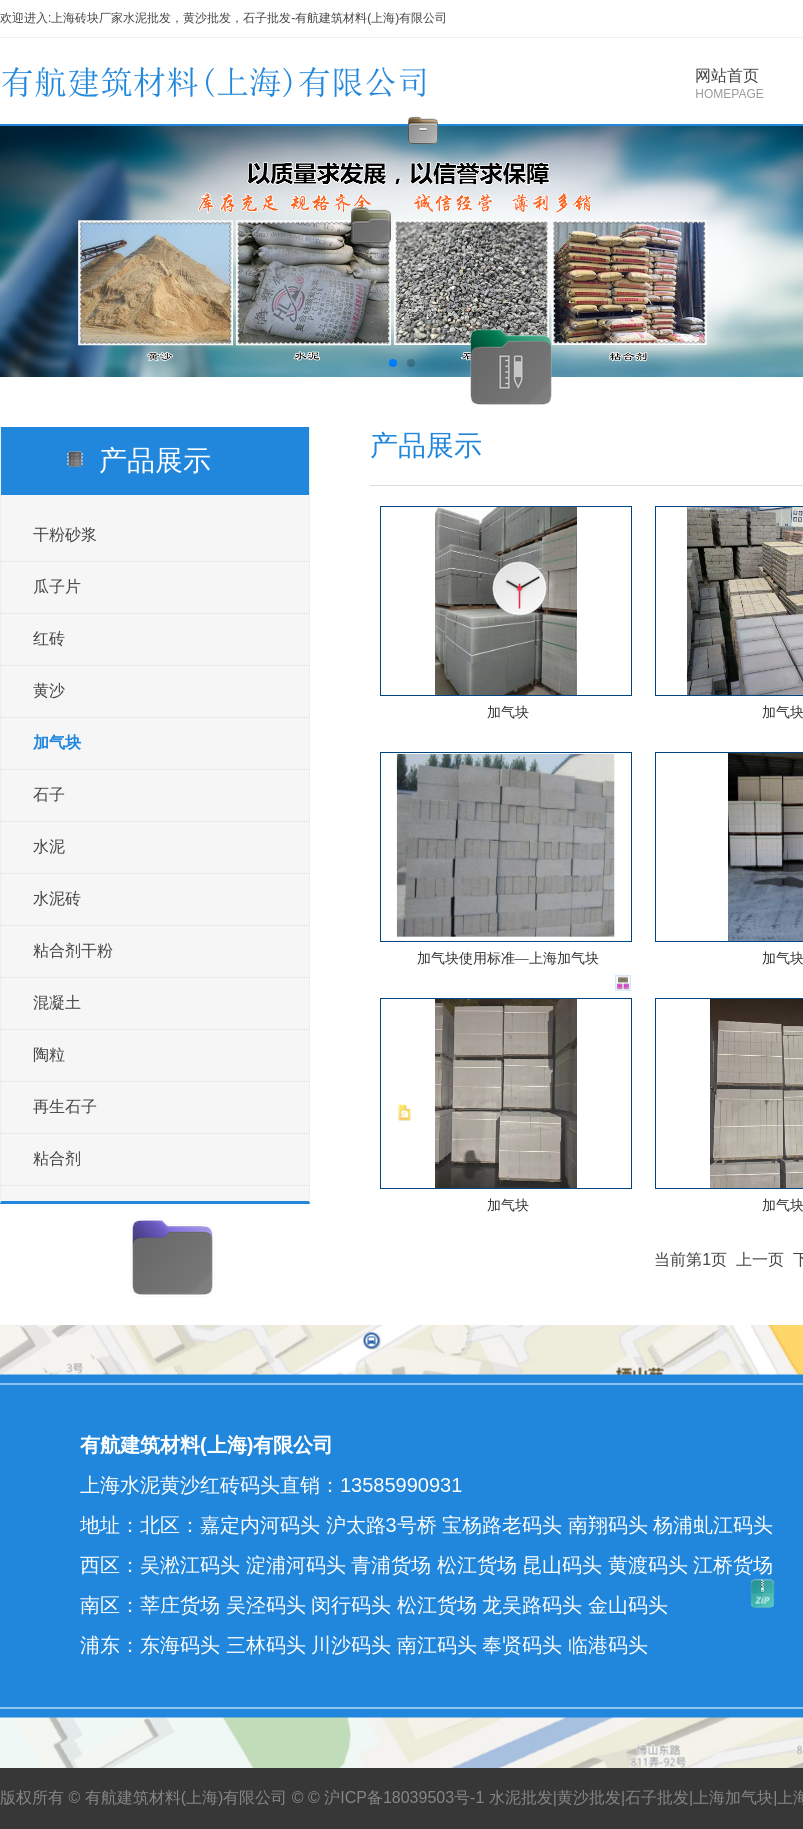  Describe the element at coordinates (511, 367) in the screenshot. I see `access your templates folder` at that location.